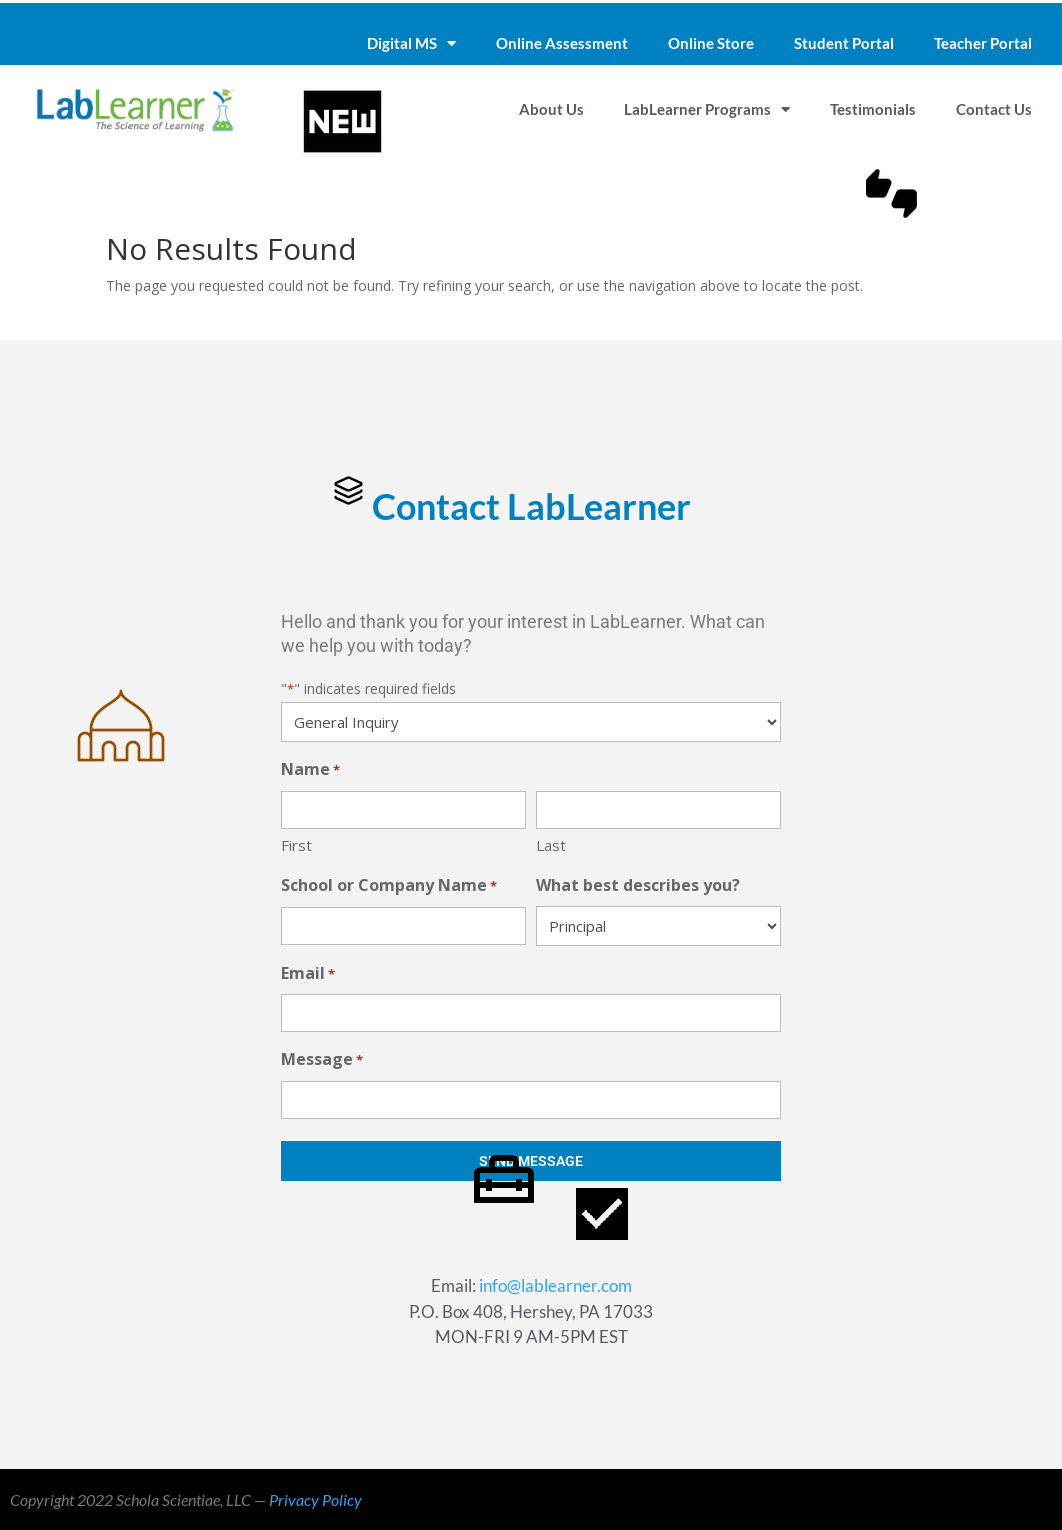 This screenshot has height=1530, width=1062. What do you see at coordinates (602, 1214) in the screenshot?
I see `confirm or select an option` at bounding box center [602, 1214].